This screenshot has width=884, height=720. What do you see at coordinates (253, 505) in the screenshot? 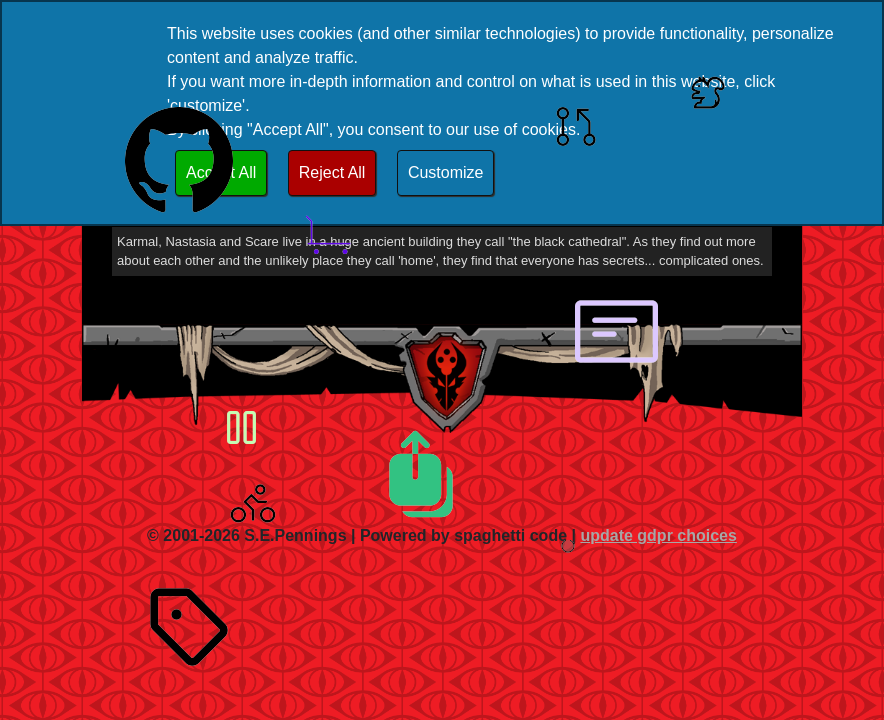
I see `select cycling as transportation mode` at bounding box center [253, 505].